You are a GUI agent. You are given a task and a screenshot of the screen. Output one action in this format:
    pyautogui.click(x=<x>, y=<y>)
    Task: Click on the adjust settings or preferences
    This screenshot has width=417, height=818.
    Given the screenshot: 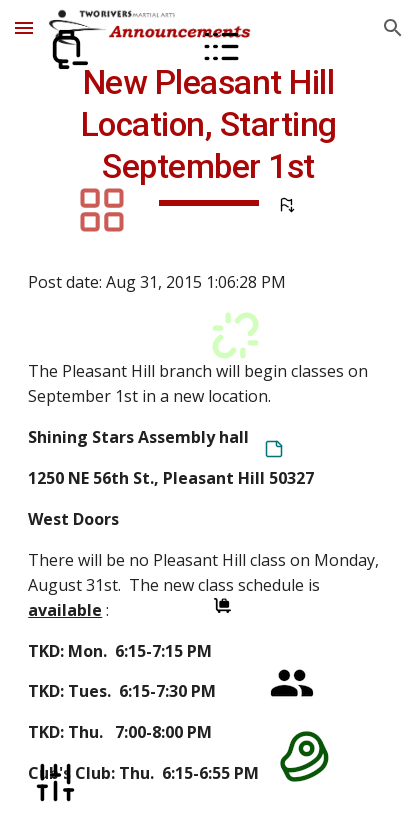 What is the action you would take?
    pyautogui.click(x=55, y=782)
    